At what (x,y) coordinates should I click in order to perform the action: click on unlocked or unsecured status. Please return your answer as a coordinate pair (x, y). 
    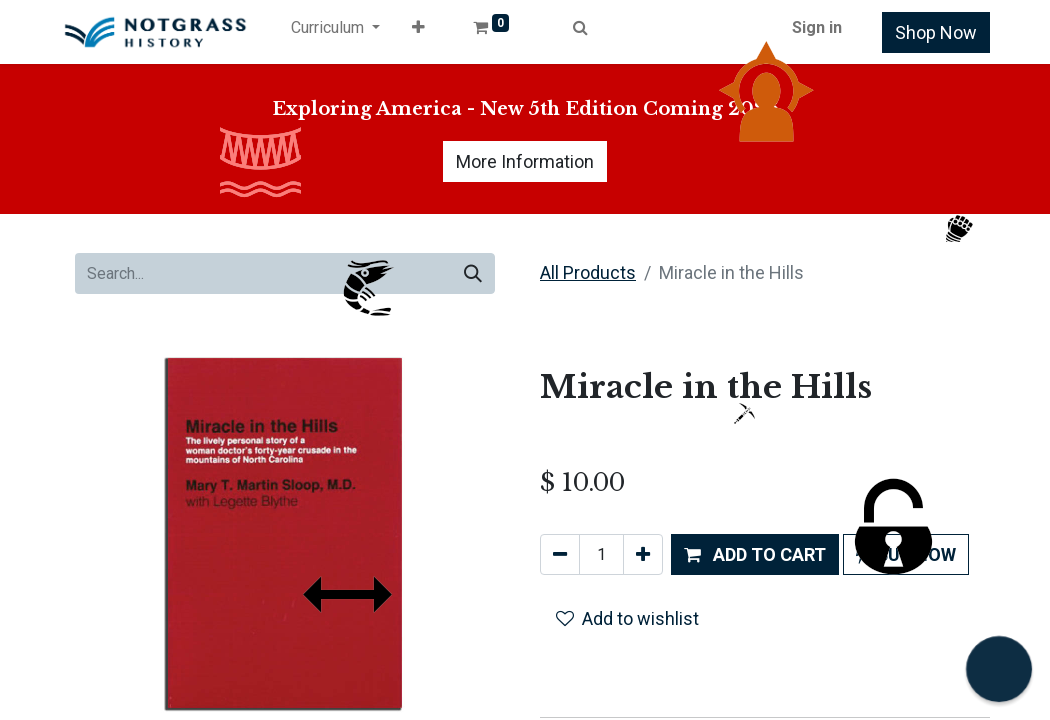
    Looking at the image, I should click on (893, 526).